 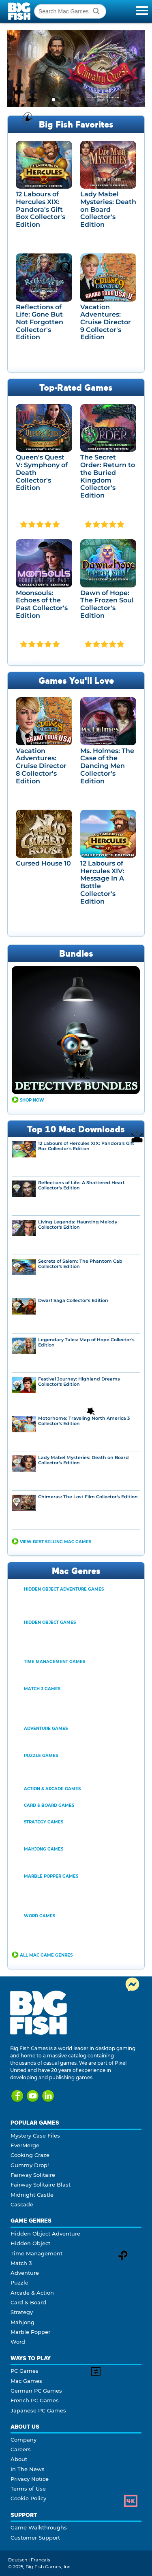 I want to click on indicates 4k video resolution is available, so click(x=131, y=2501).